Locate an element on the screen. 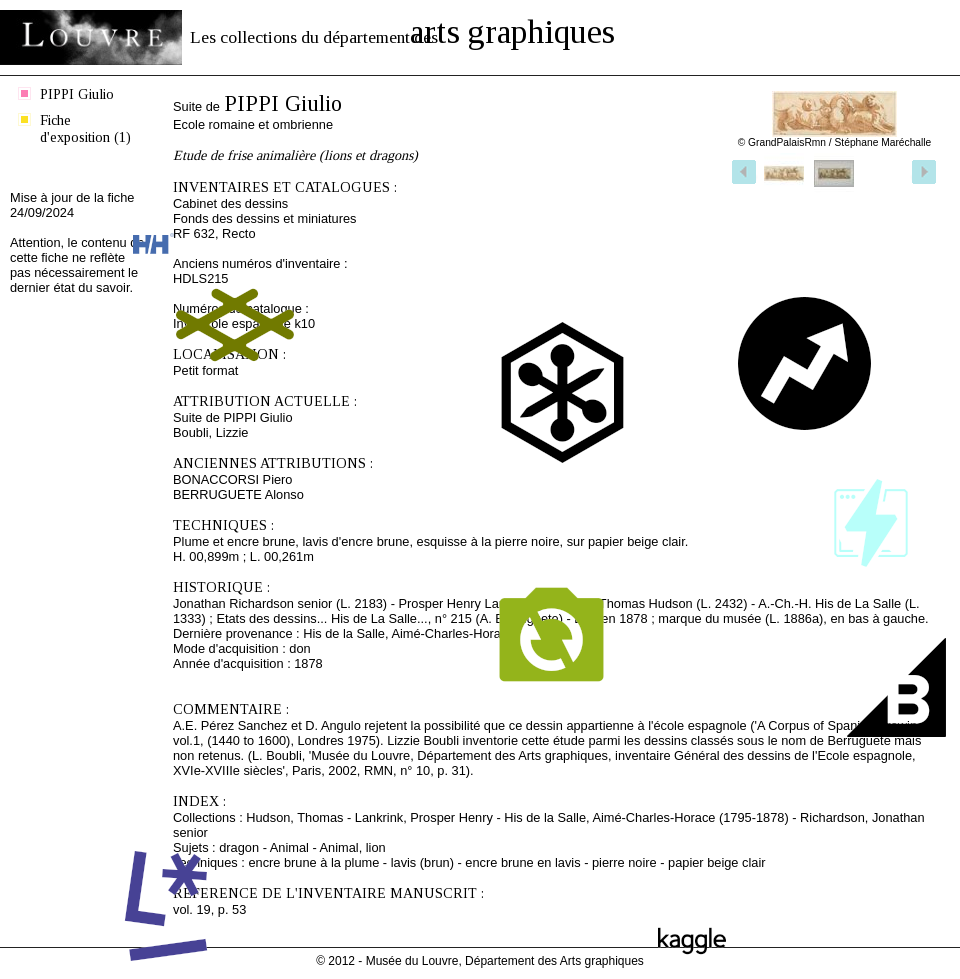 This screenshot has width=960, height=979. open the Literal app is located at coordinates (166, 906).